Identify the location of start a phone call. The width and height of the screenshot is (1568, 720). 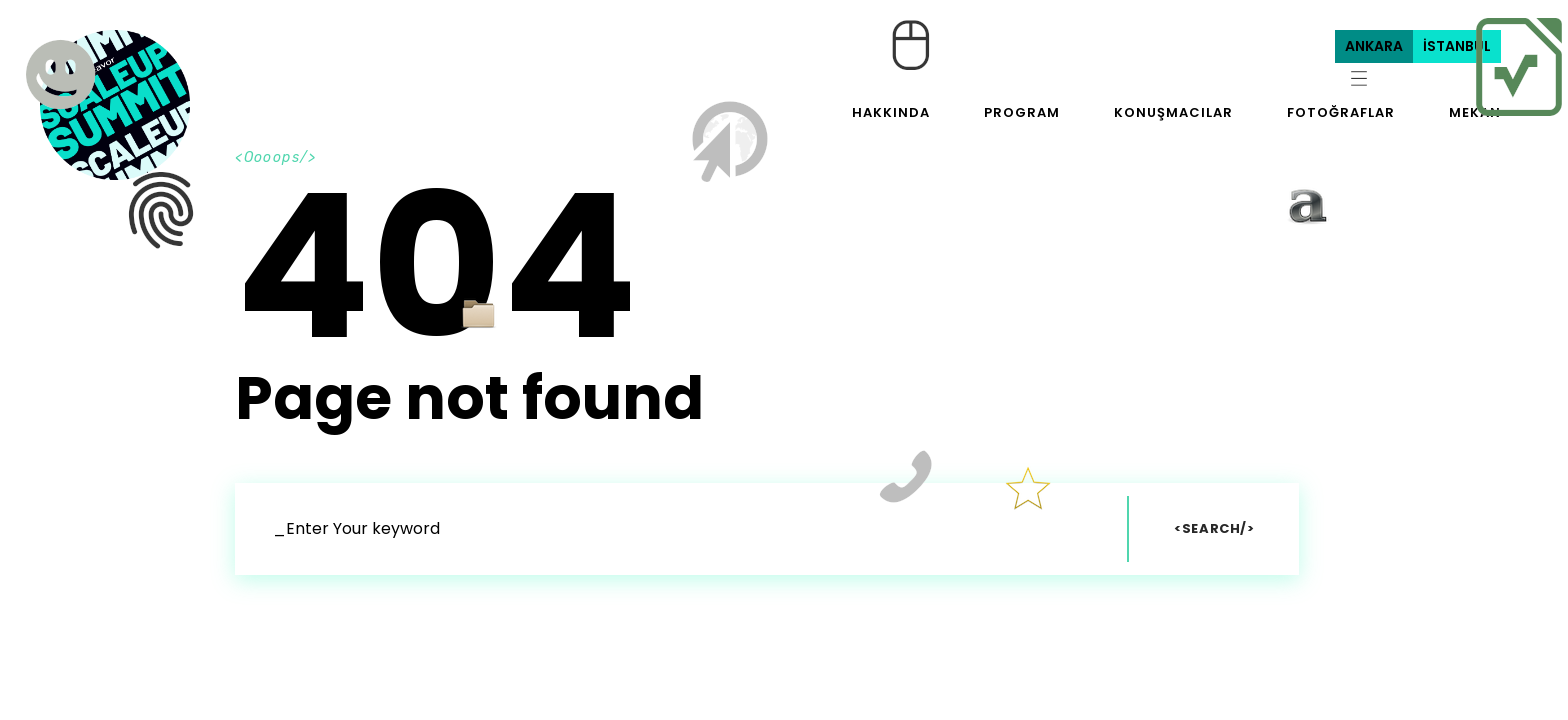
(905, 476).